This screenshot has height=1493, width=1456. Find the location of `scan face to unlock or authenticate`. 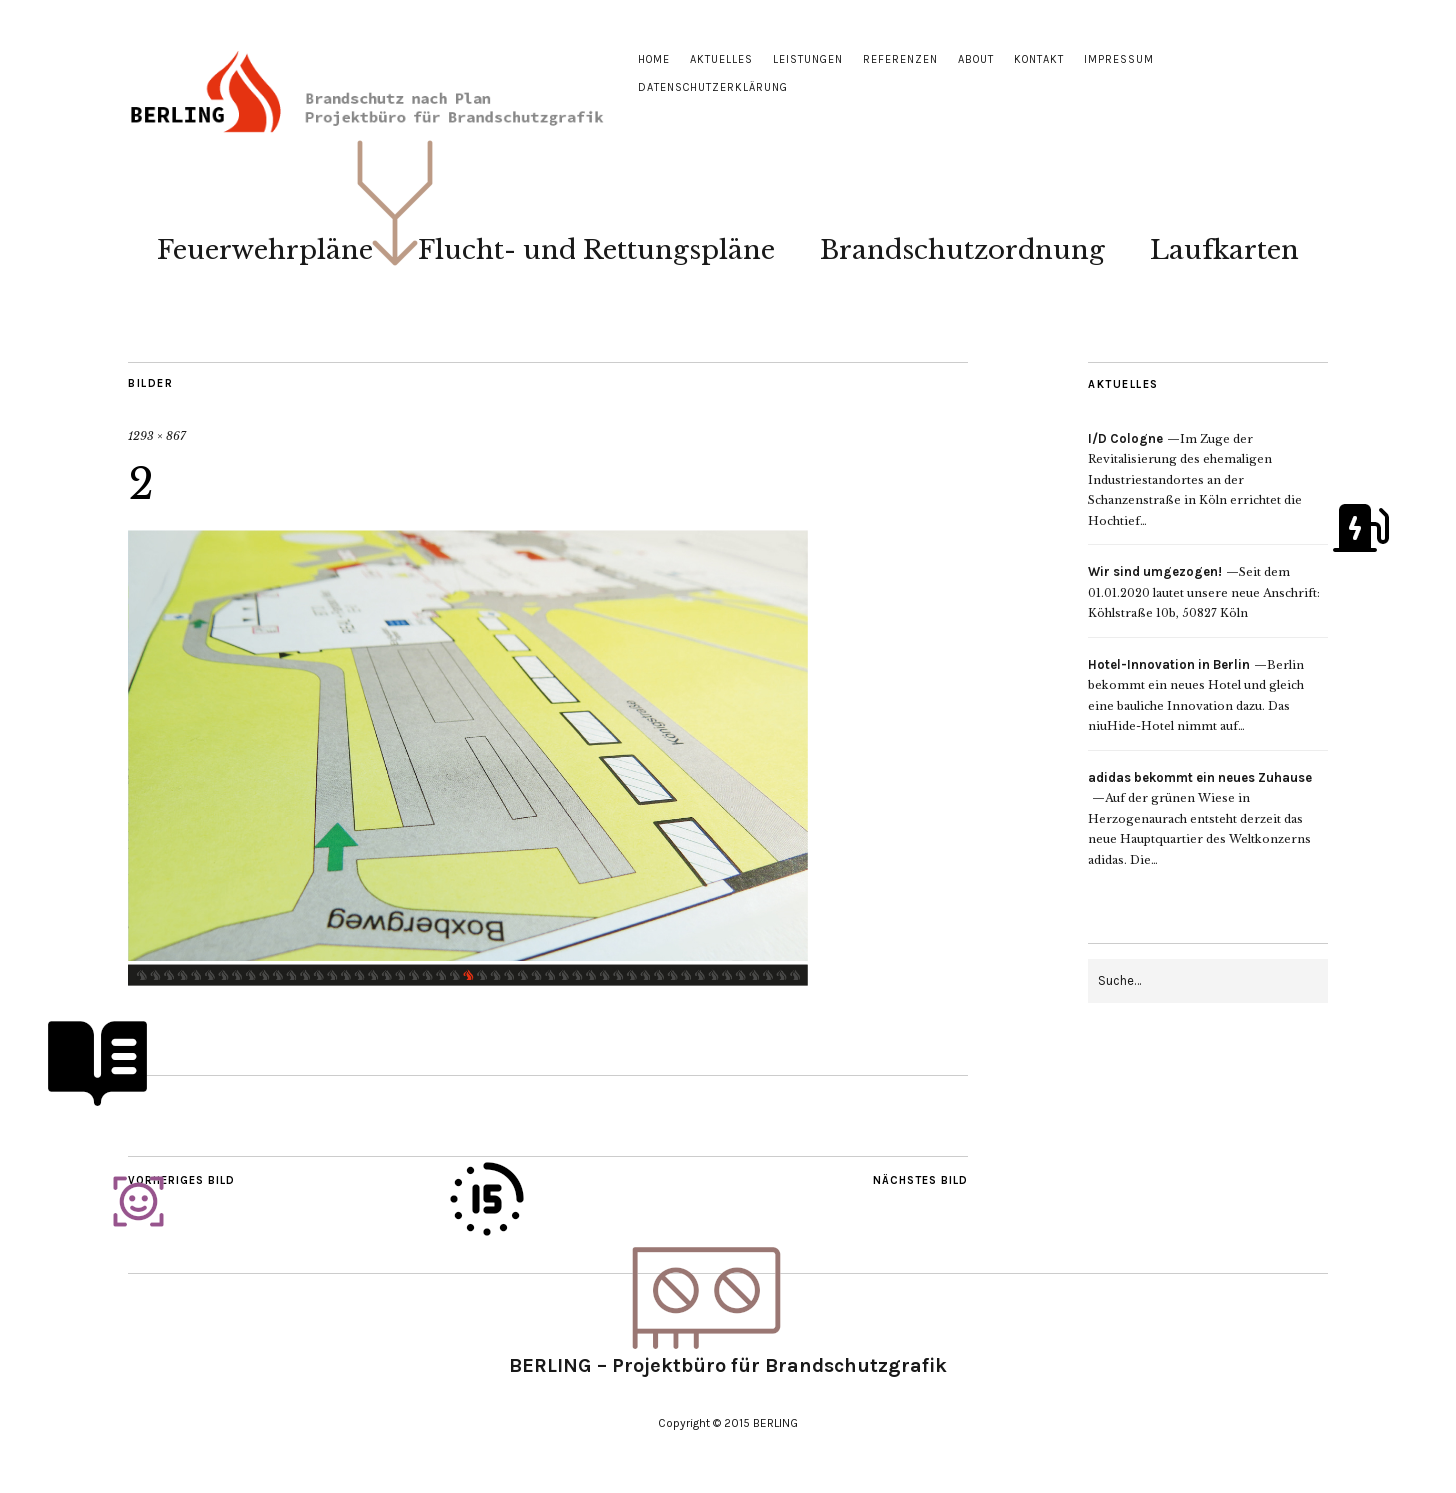

scan face to unlock or authenticate is located at coordinates (138, 1201).